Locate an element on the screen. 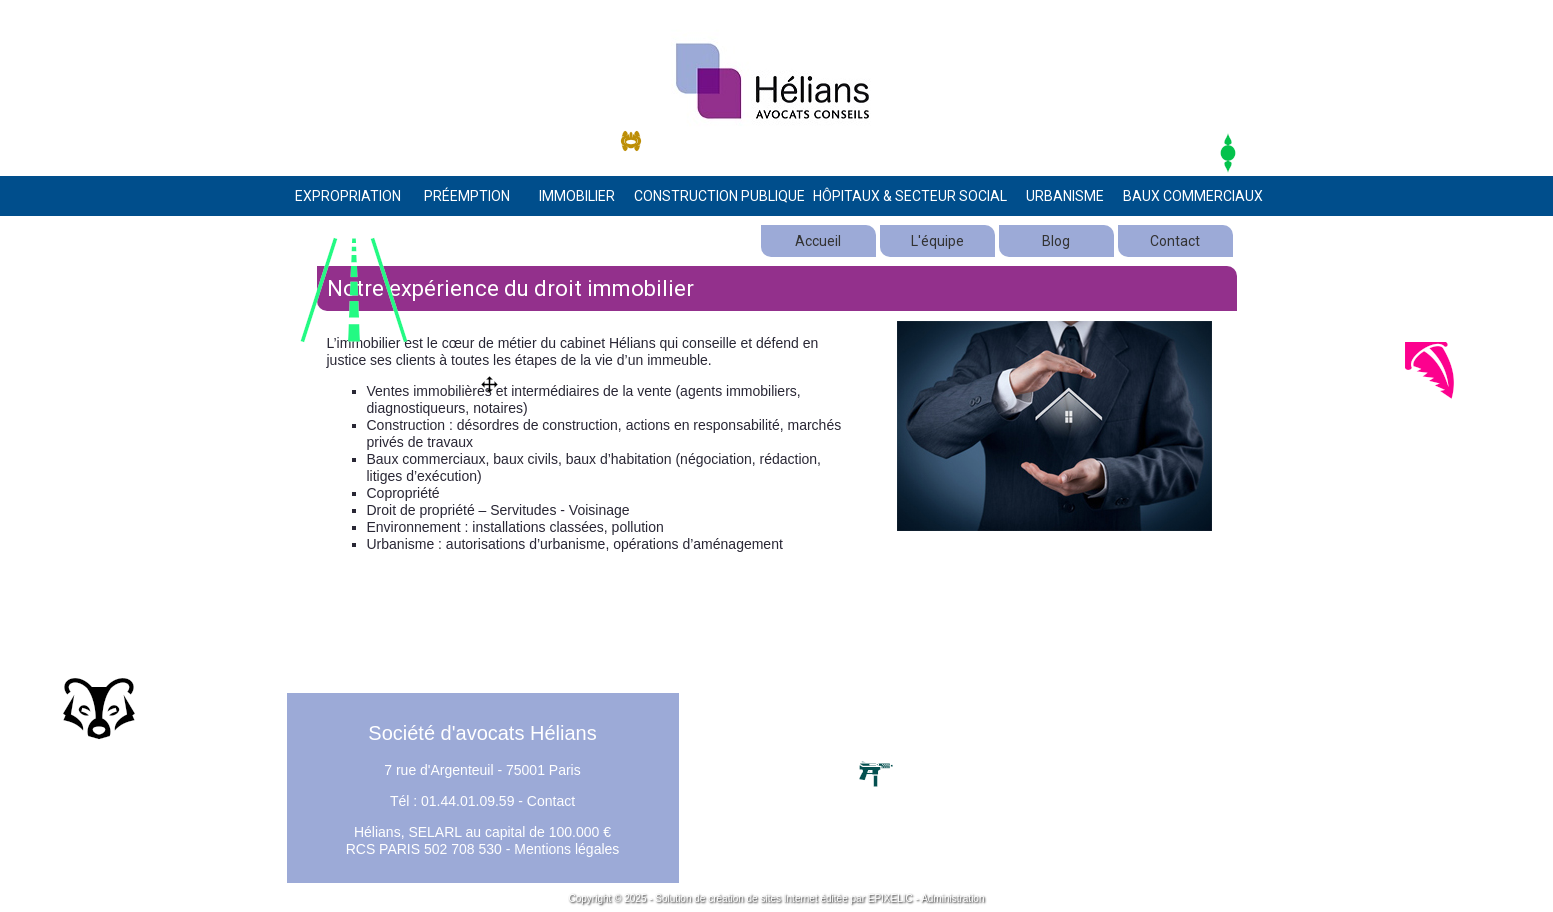 The width and height of the screenshot is (1553, 912). view directions or navigation options is located at coordinates (354, 290).